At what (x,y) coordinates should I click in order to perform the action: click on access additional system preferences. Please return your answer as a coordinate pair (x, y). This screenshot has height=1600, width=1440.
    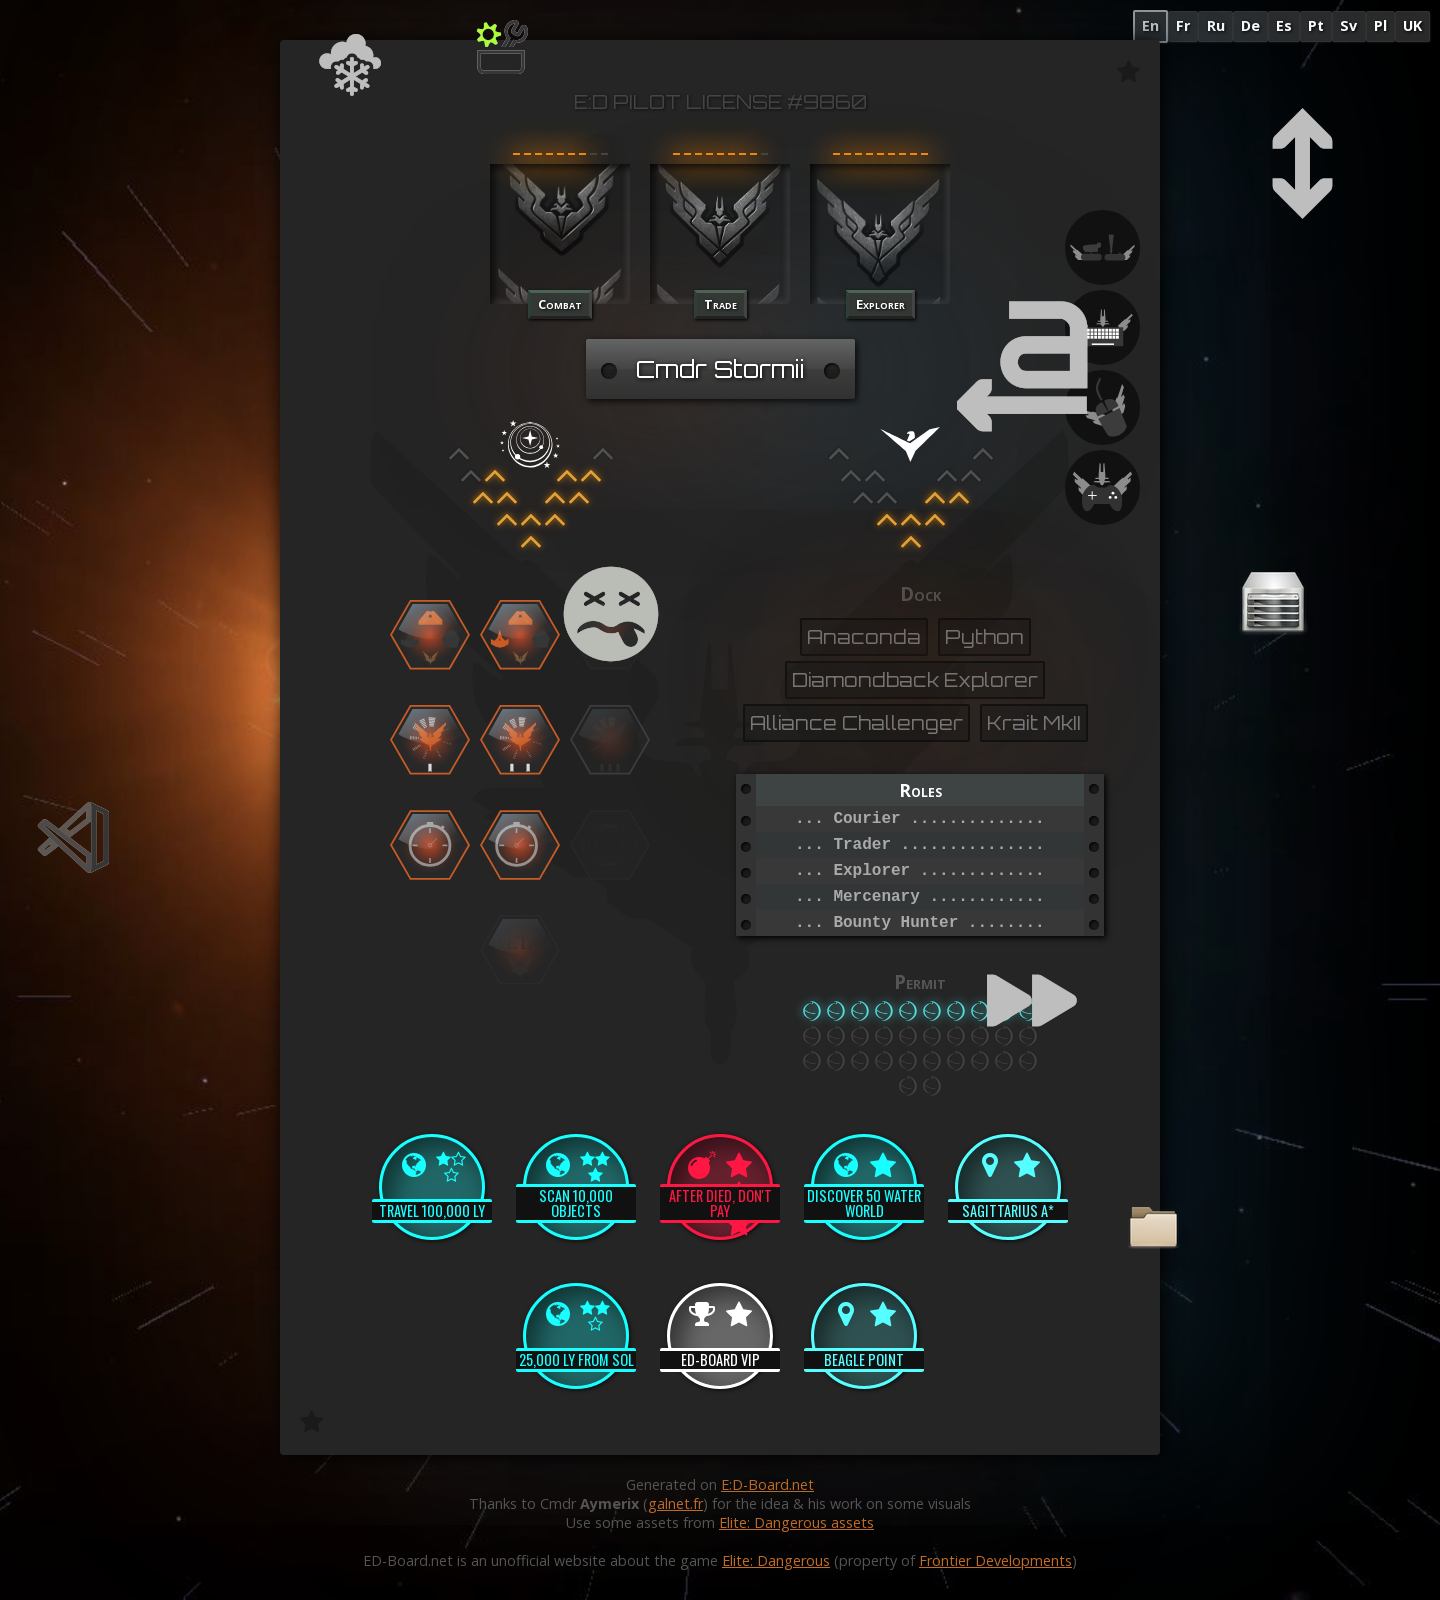
    Looking at the image, I should click on (501, 47).